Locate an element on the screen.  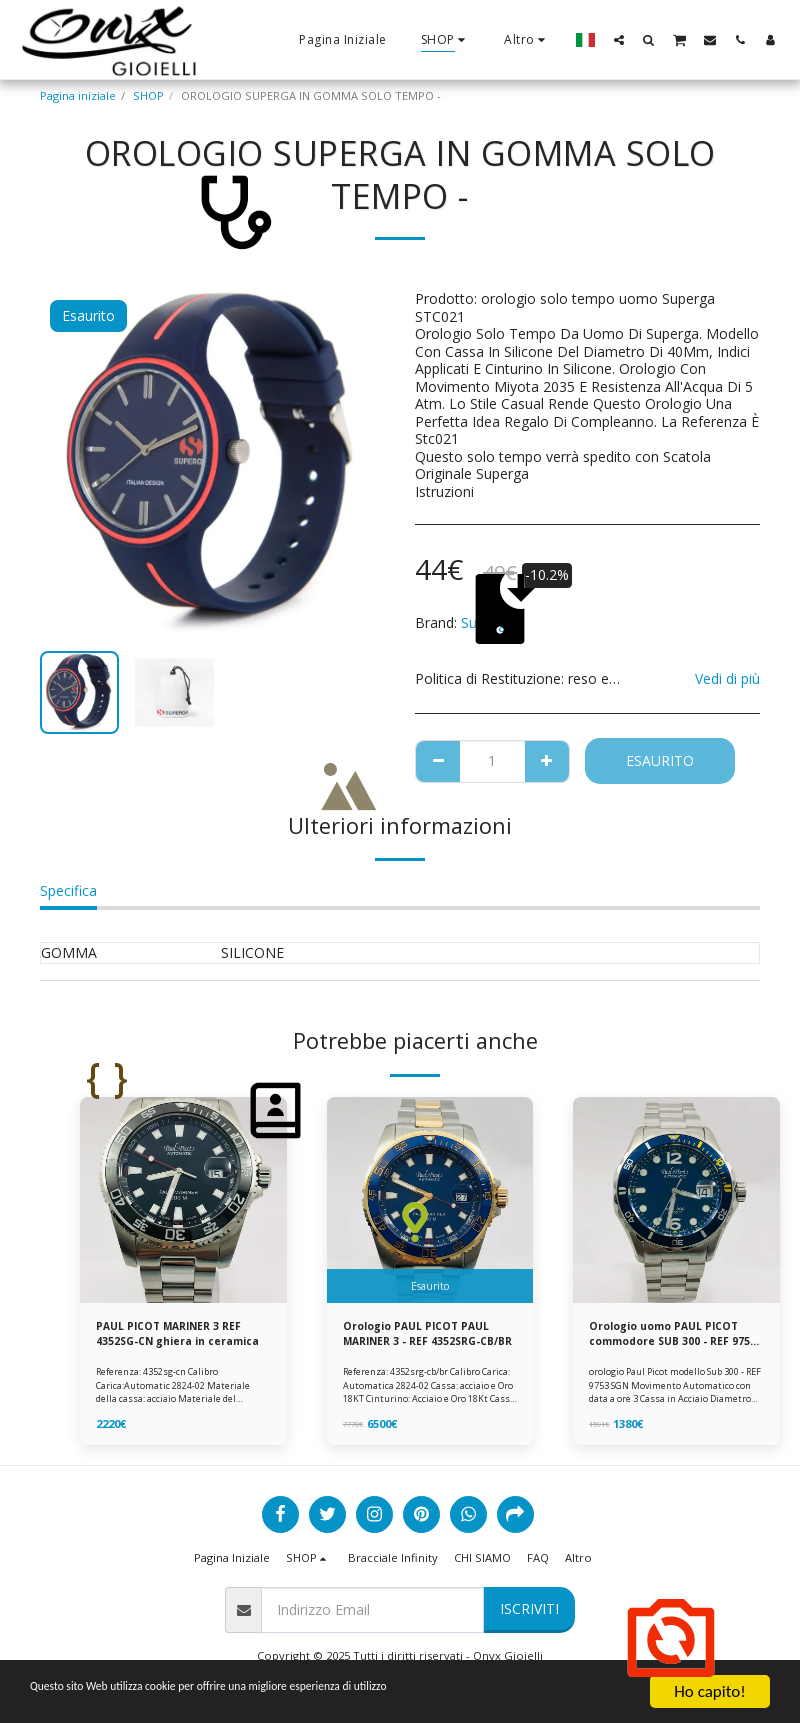
open the glovo delivery app is located at coordinates (415, 1222).